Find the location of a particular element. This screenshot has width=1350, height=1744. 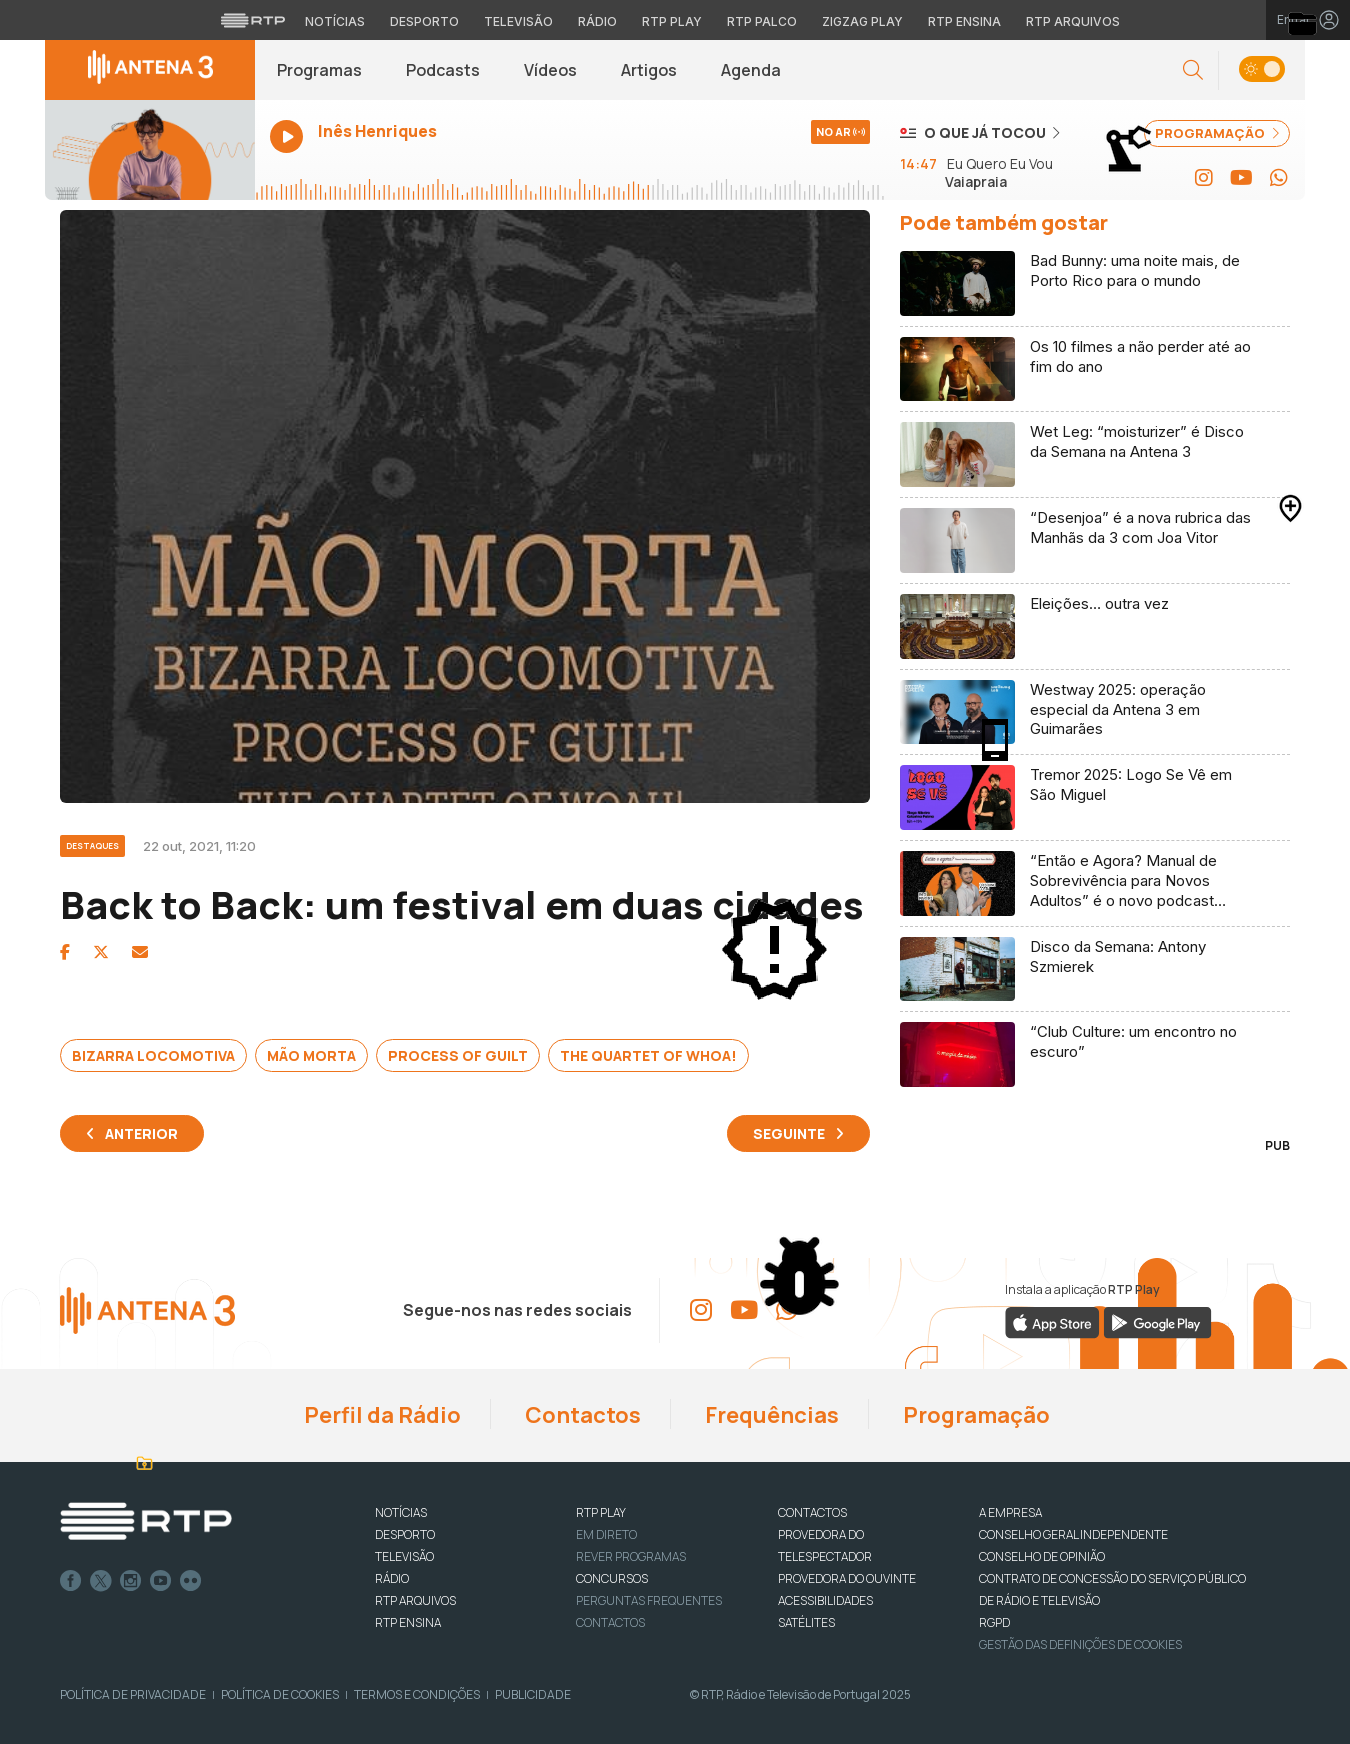

find pest control services nearby is located at coordinates (799, 1275).